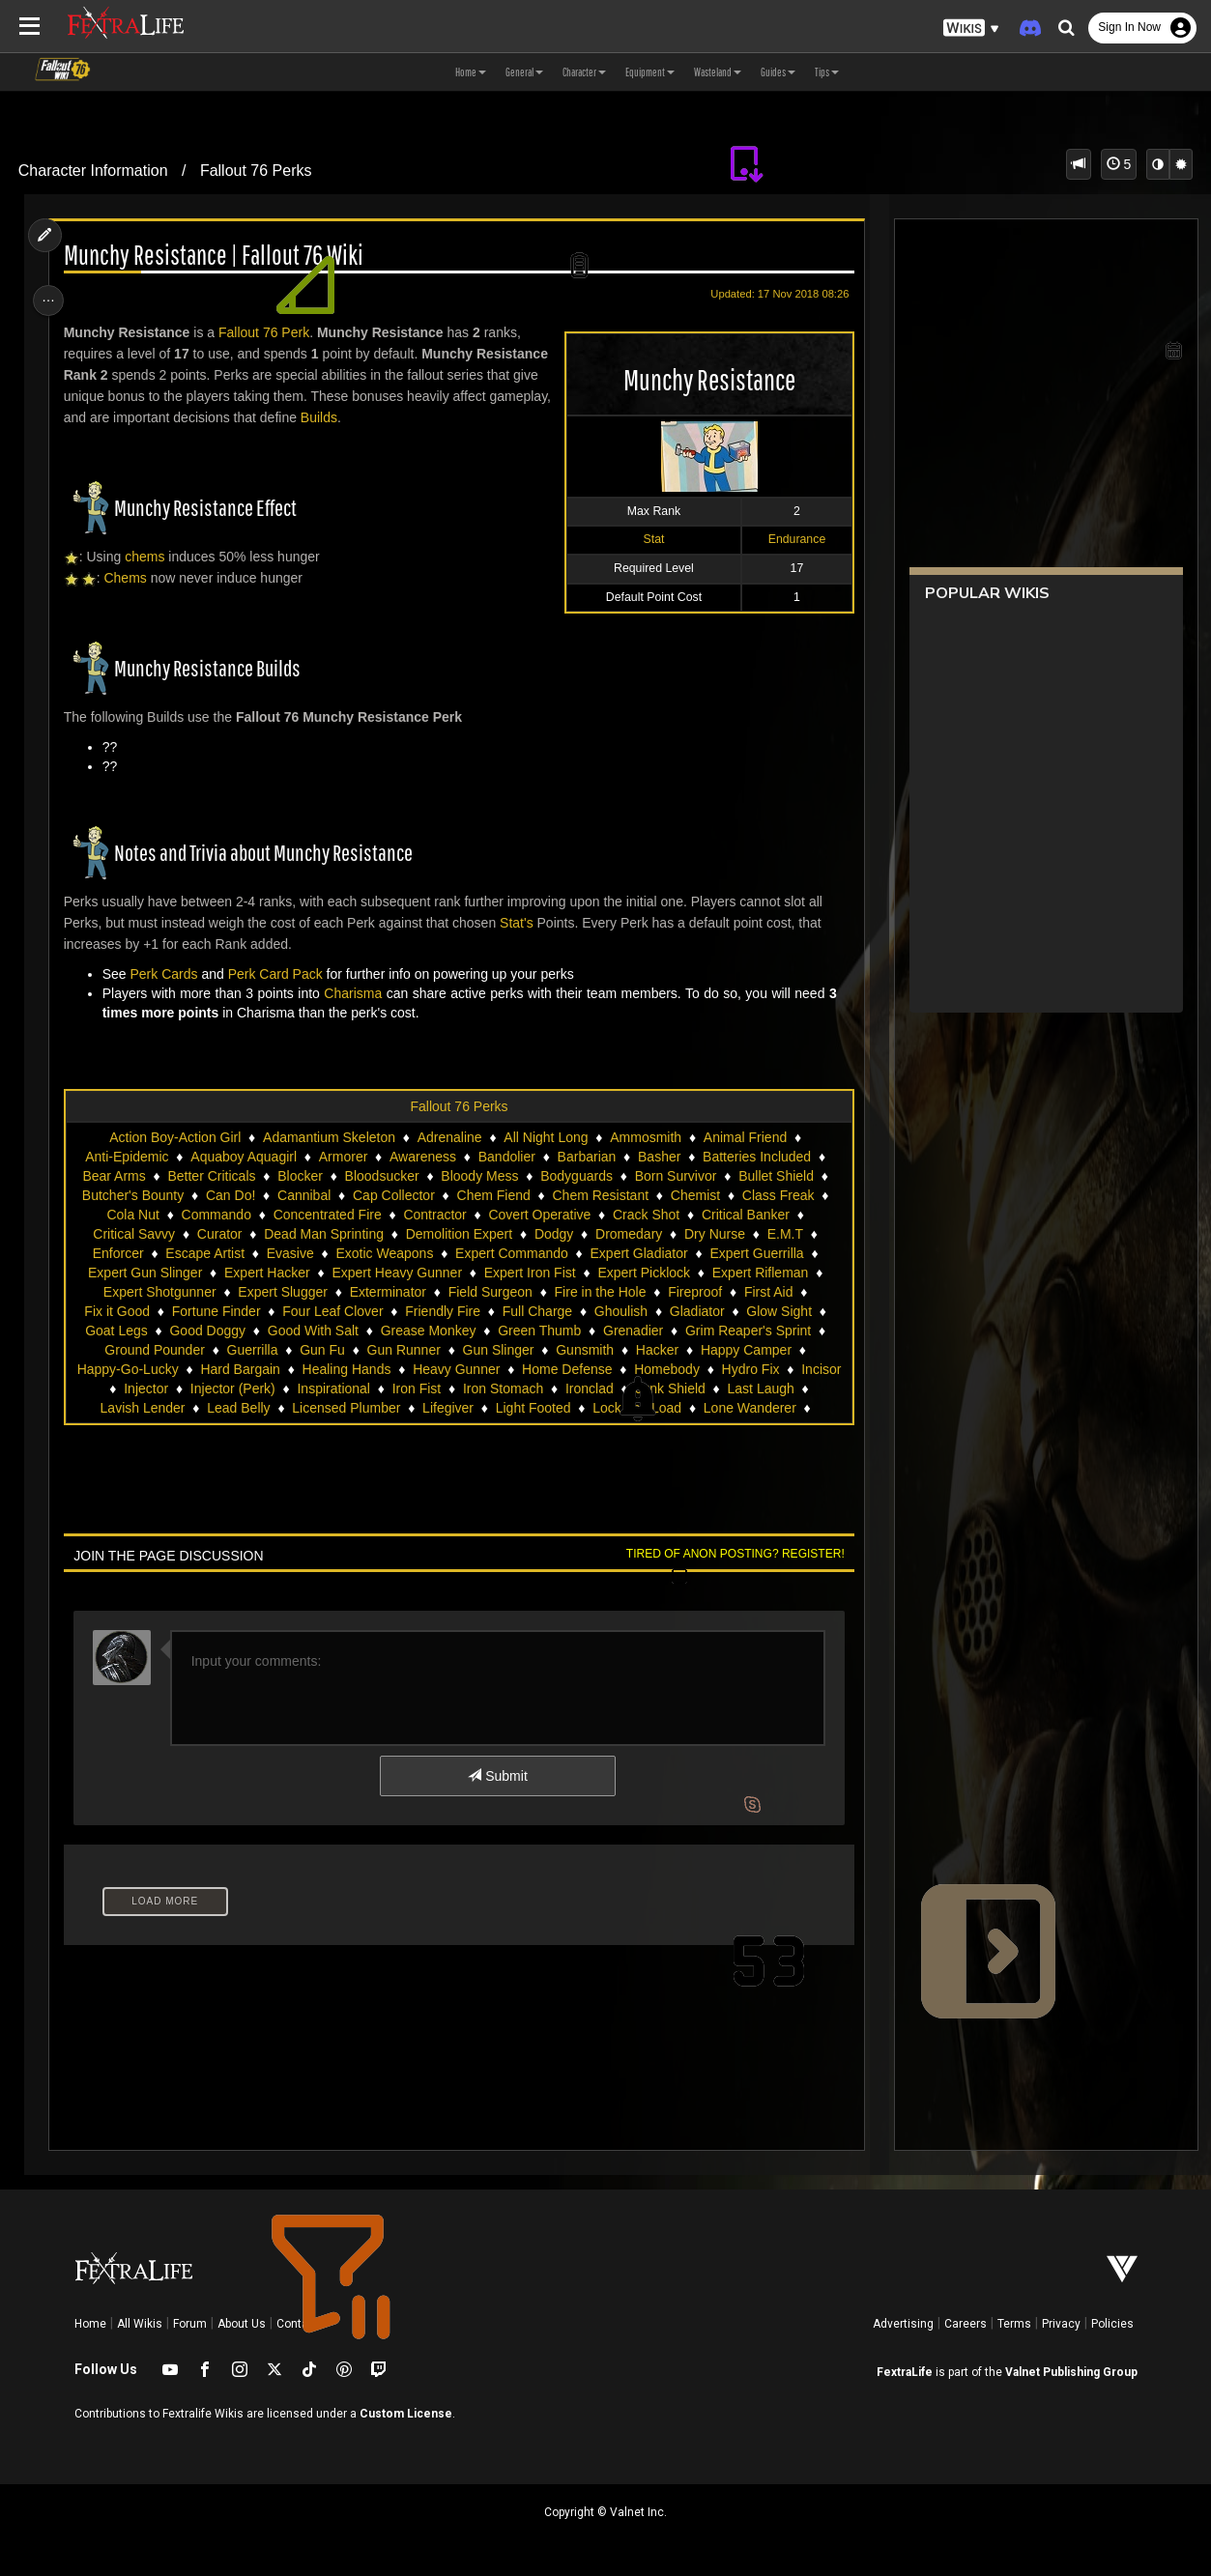 The width and height of the screenshot is (1211, 2576). I want to click on expand the left sidebar, so click(988, 1951).